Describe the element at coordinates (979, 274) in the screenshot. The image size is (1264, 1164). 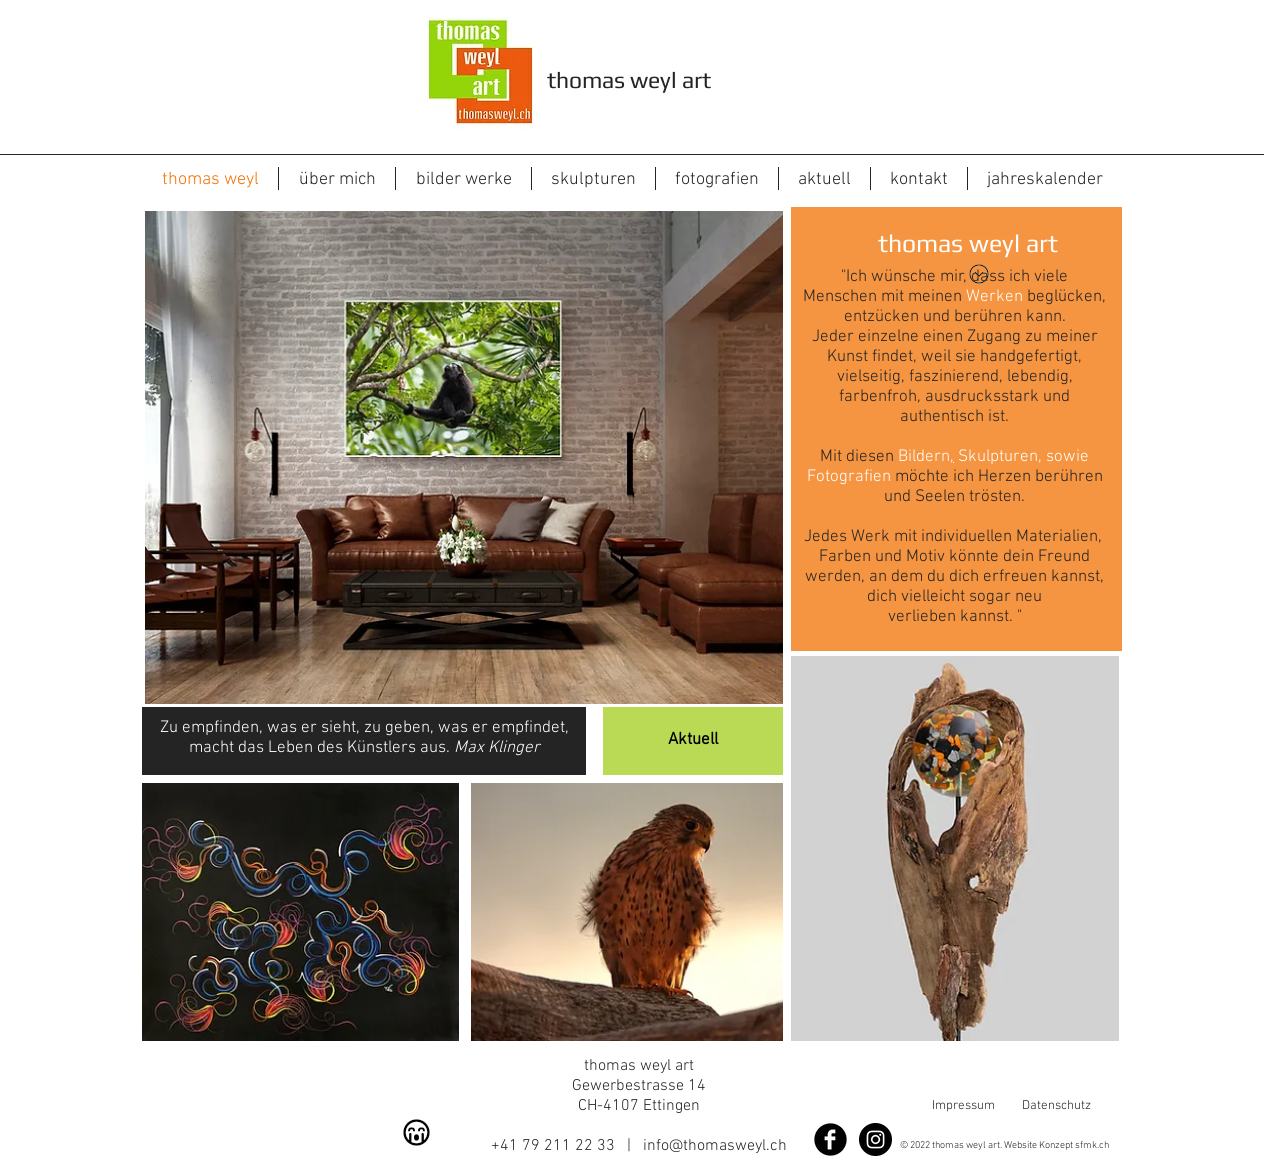
I see `expand to show more content` at that location.